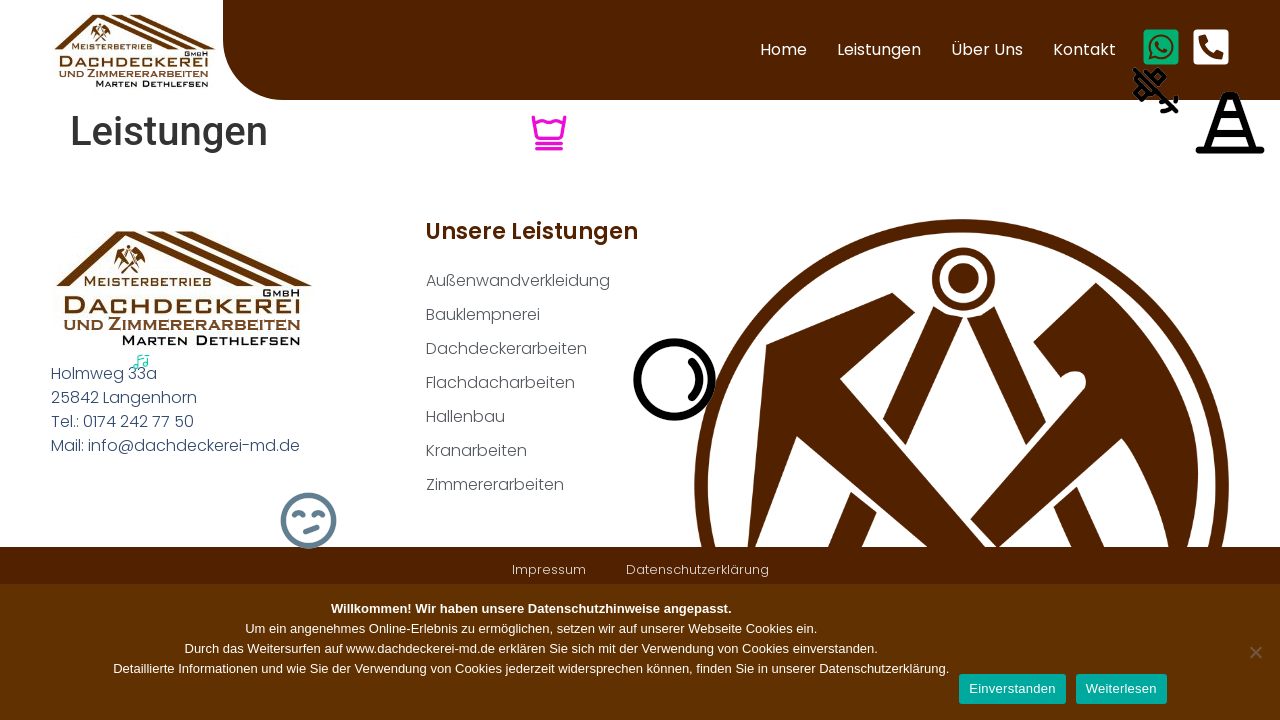 The width and height of the screenshot is (1280, 720). I want to click on apply inner shadow effect to the right side, so click(674, 379).